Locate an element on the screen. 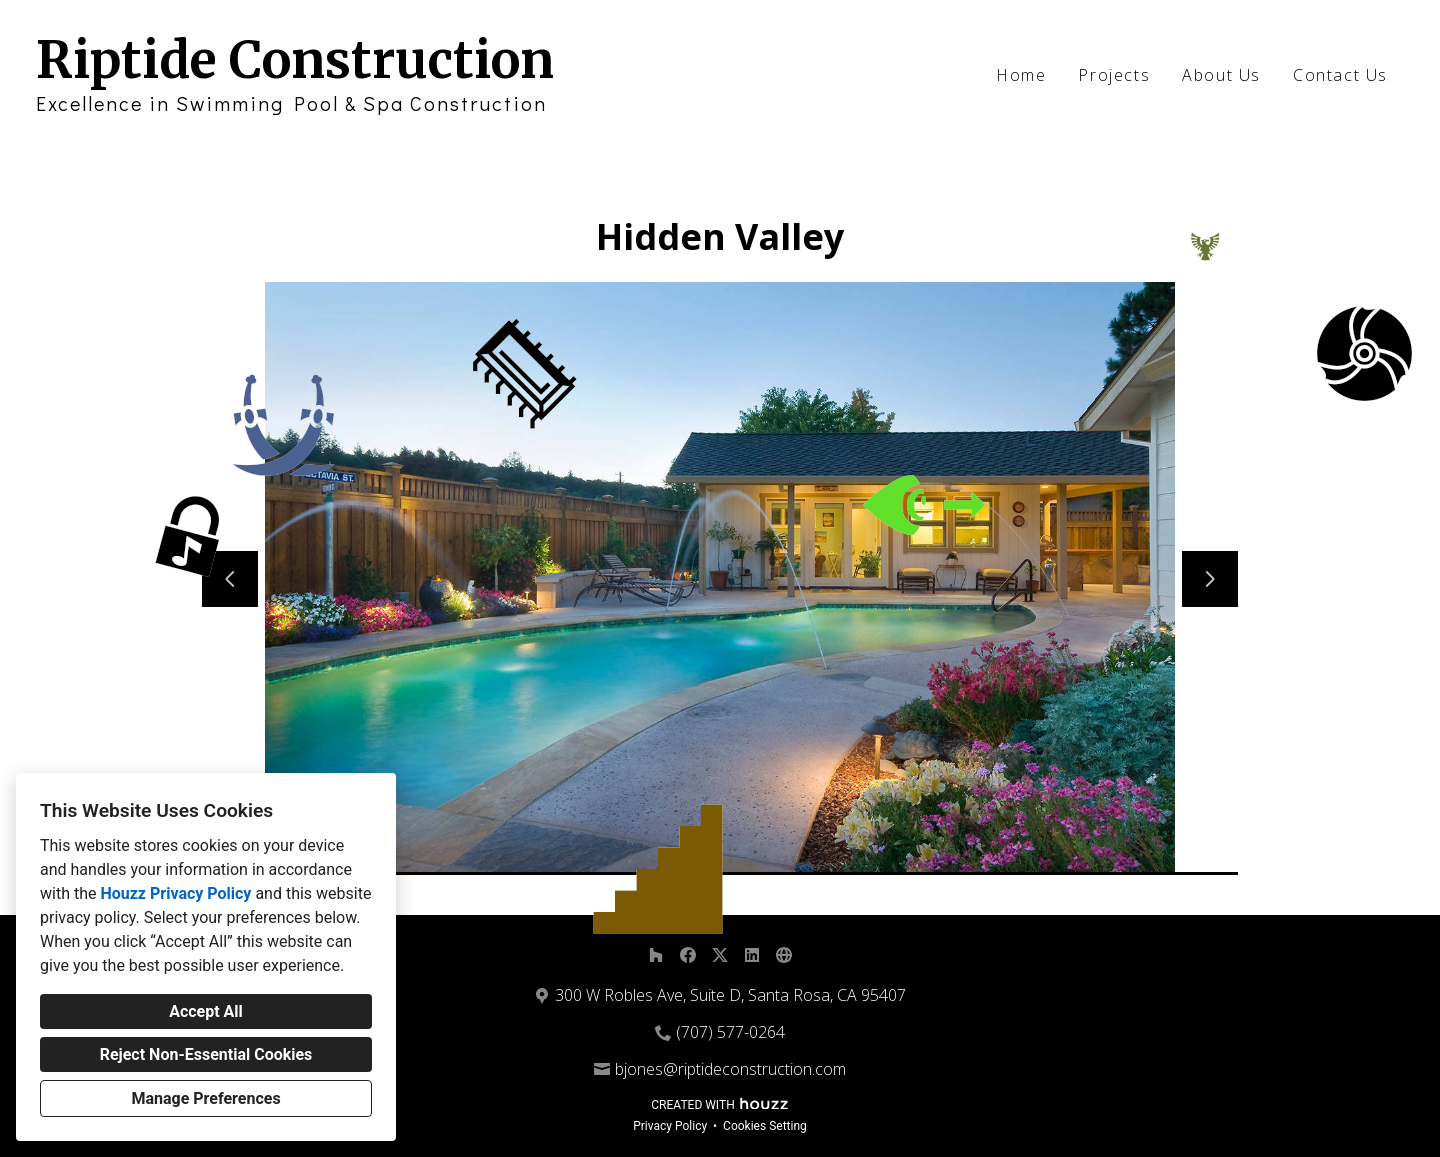 This screenshot has height=1157, width=1440. mute or silence audio notifications is located at coordinates (188, 537).